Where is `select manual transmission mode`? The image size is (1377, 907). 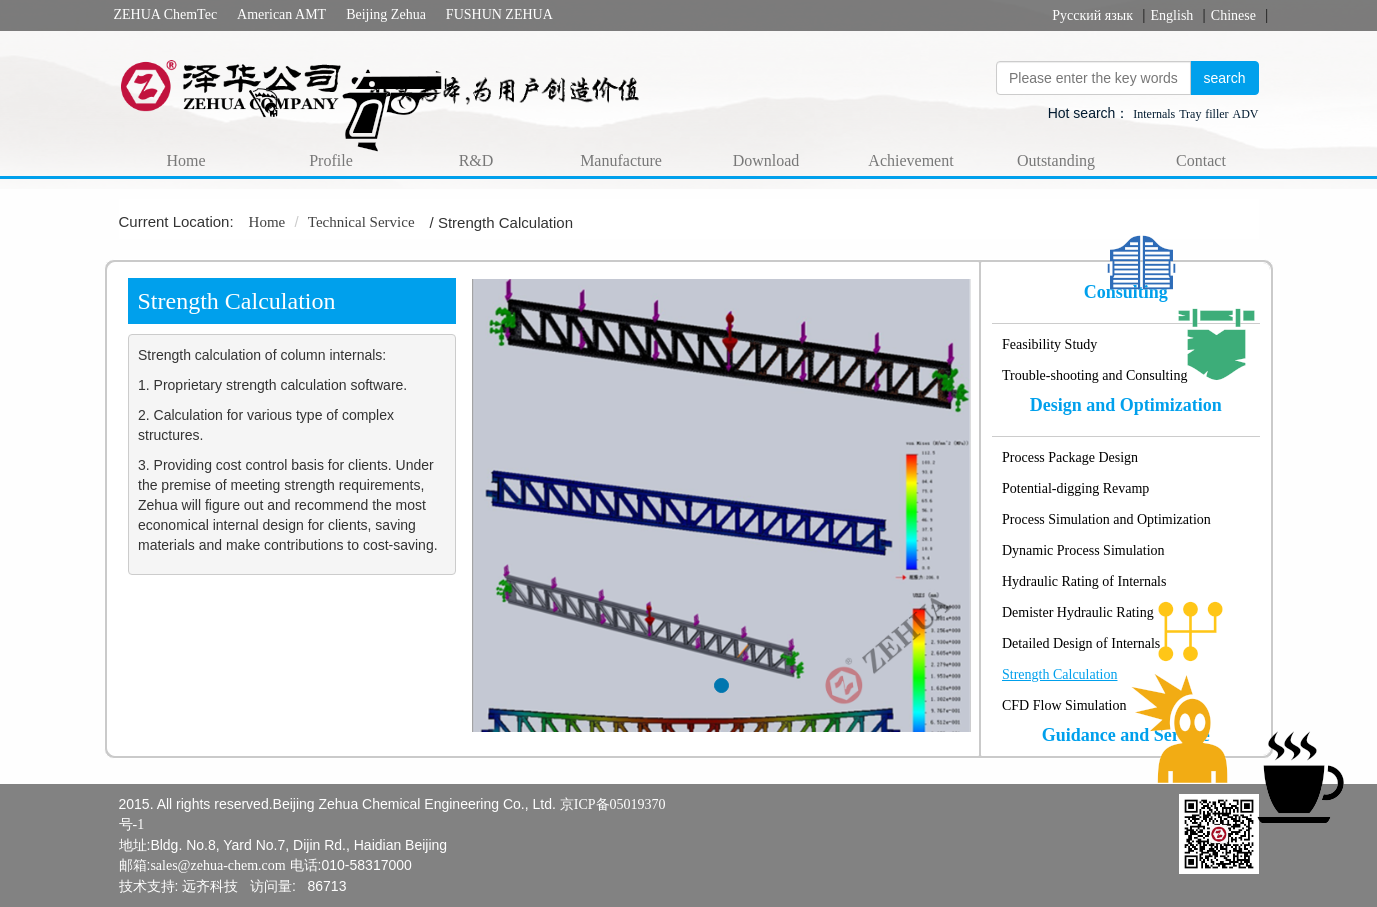
select manual transmission mode is located at coordinates (1190, 631).